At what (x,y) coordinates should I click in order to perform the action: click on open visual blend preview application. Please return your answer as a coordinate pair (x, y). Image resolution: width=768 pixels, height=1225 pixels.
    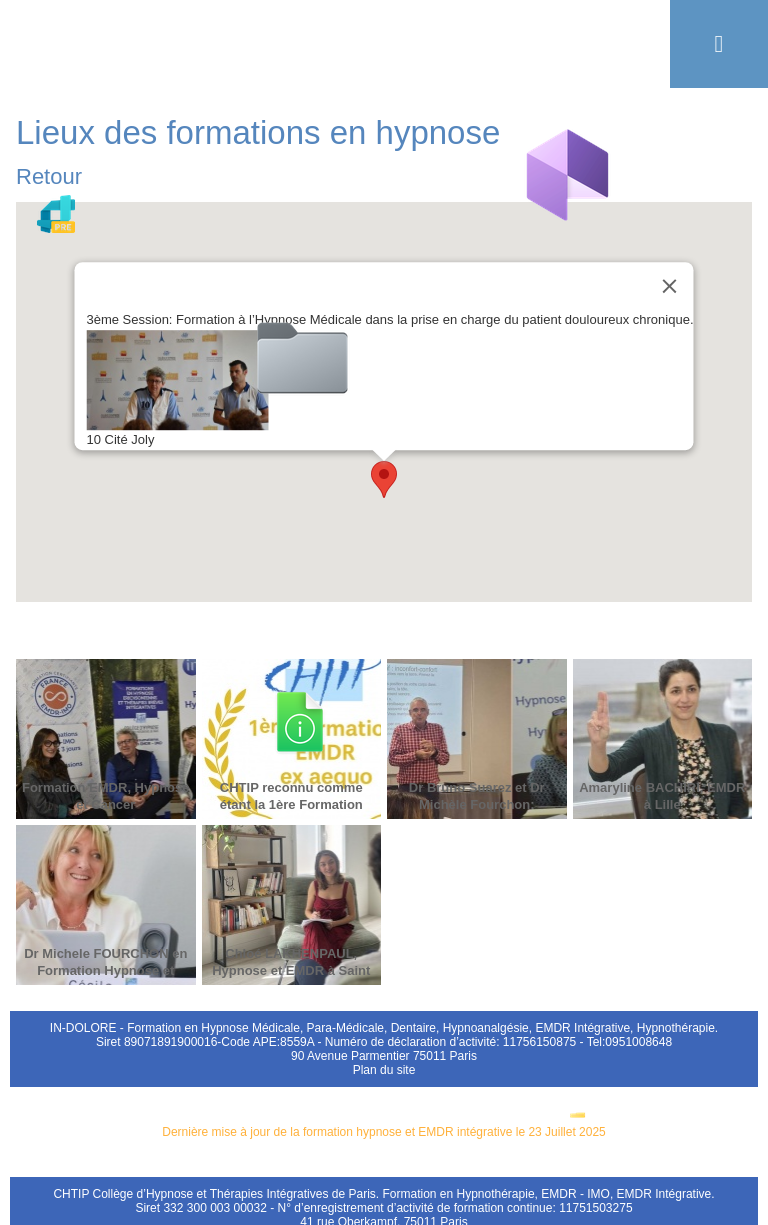
    Looking at the image, I should click on (56, 214).